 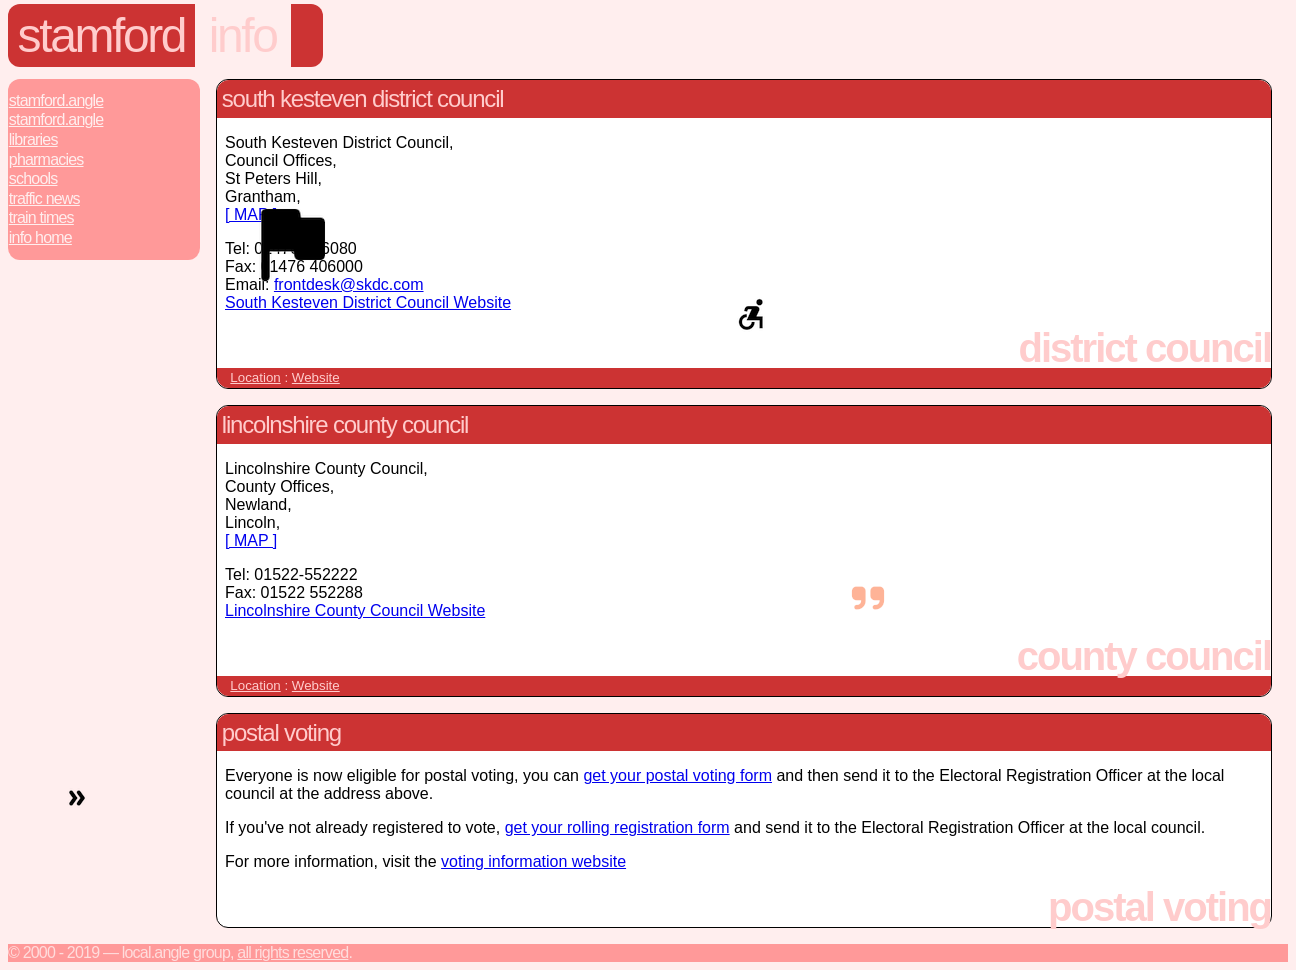 I want to click on flag or bookmark this item, so click(x=291, y=243).